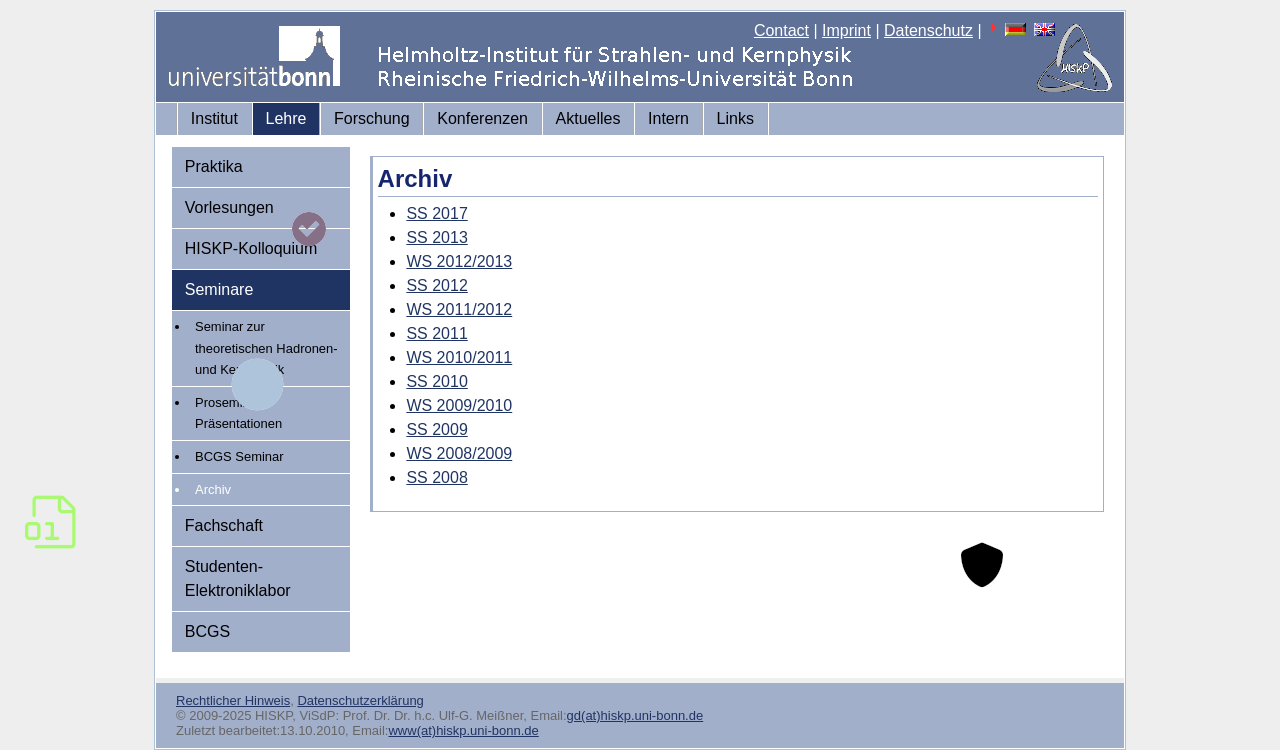 The image size is (1280, 750). Describe the element at coordinates (54, 522) in the screenshot. I see `view or open a binary file` at that location.